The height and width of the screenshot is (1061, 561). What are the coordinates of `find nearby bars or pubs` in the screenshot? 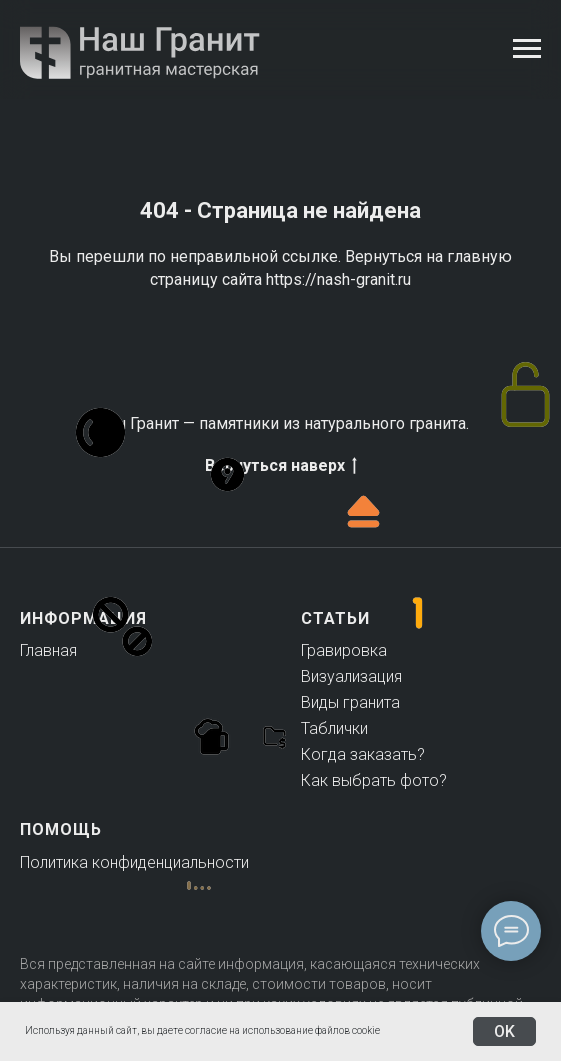 It's located at (211, 737).